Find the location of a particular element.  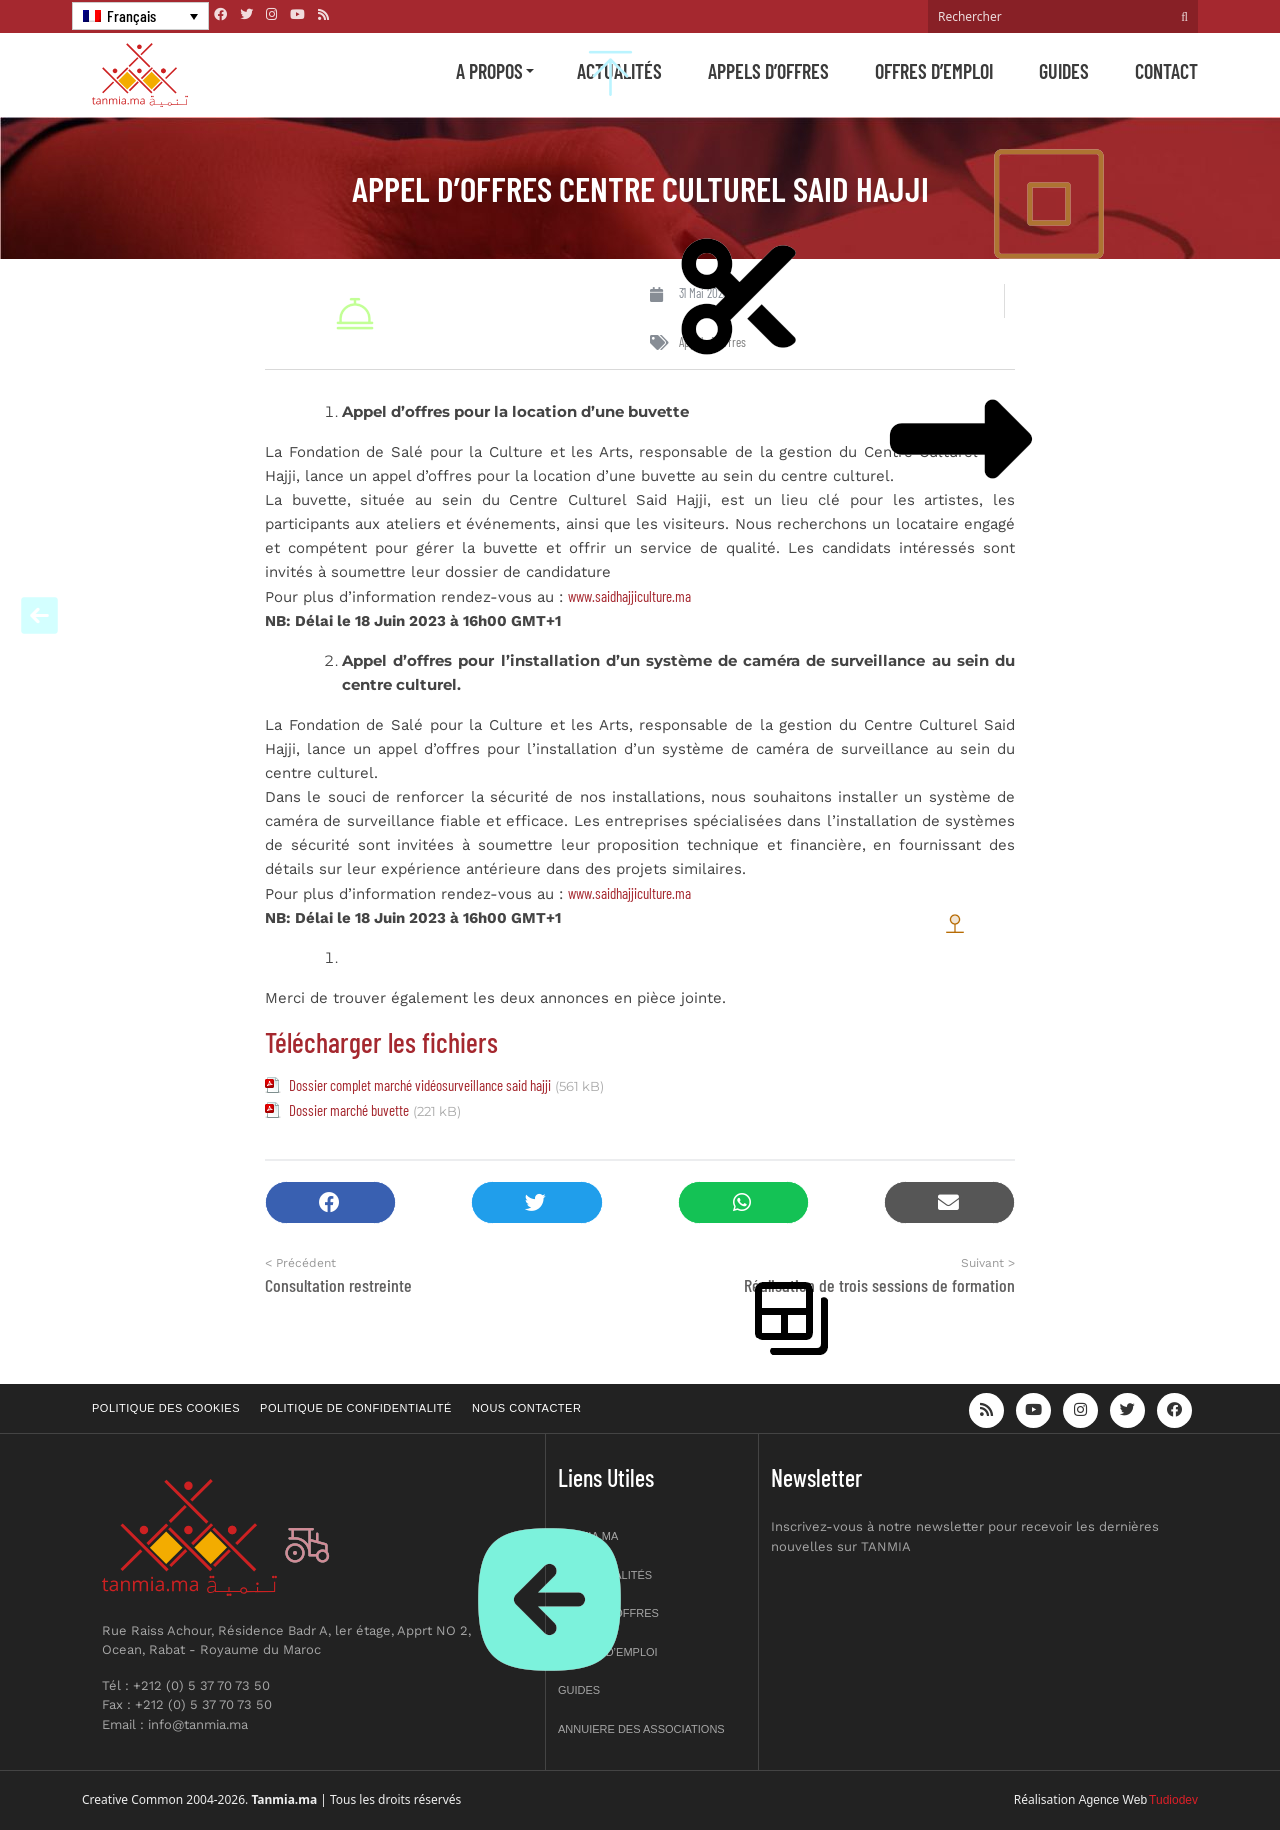

access farming or agricultural features is located at coordinates (306, 1544).